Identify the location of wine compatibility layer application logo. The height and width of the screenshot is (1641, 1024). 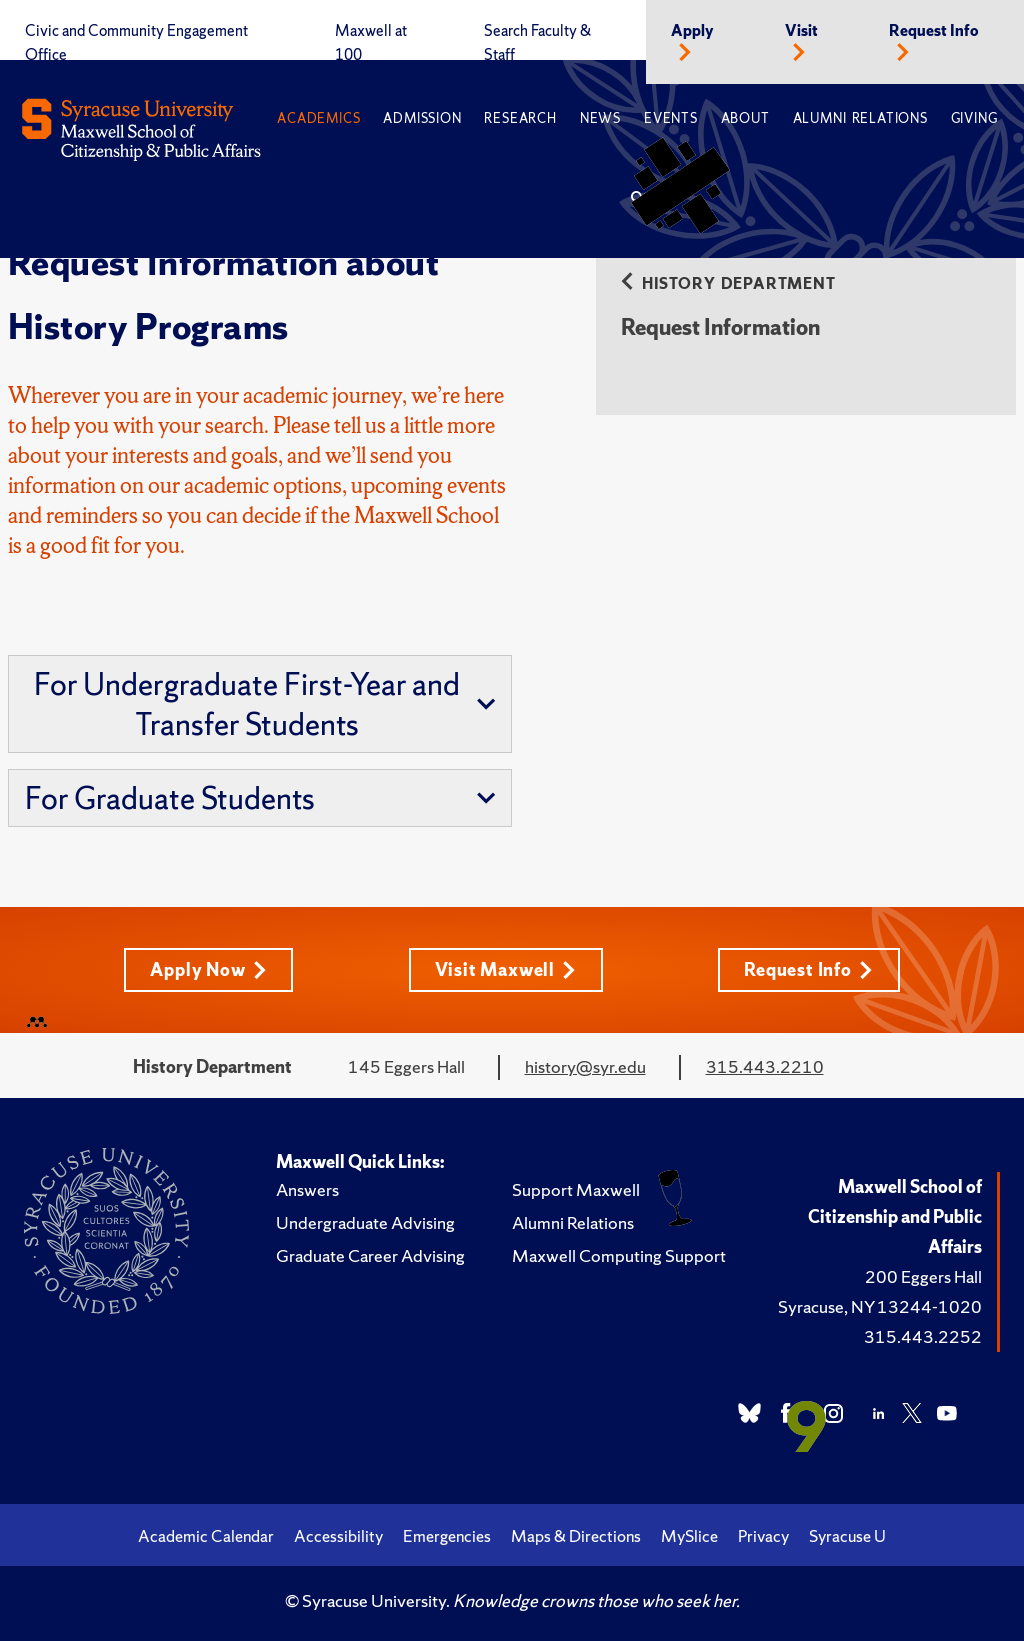
(675, 1198).